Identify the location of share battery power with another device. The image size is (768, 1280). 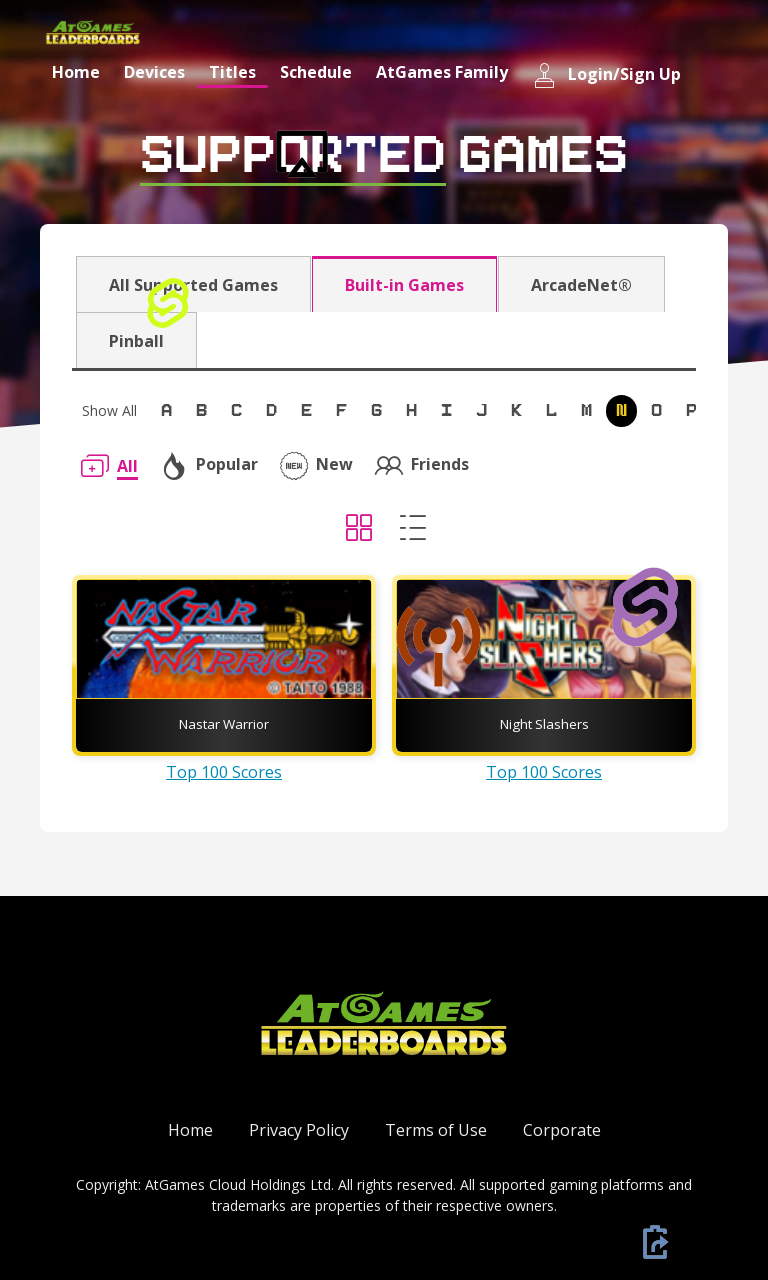
(655, 1242).